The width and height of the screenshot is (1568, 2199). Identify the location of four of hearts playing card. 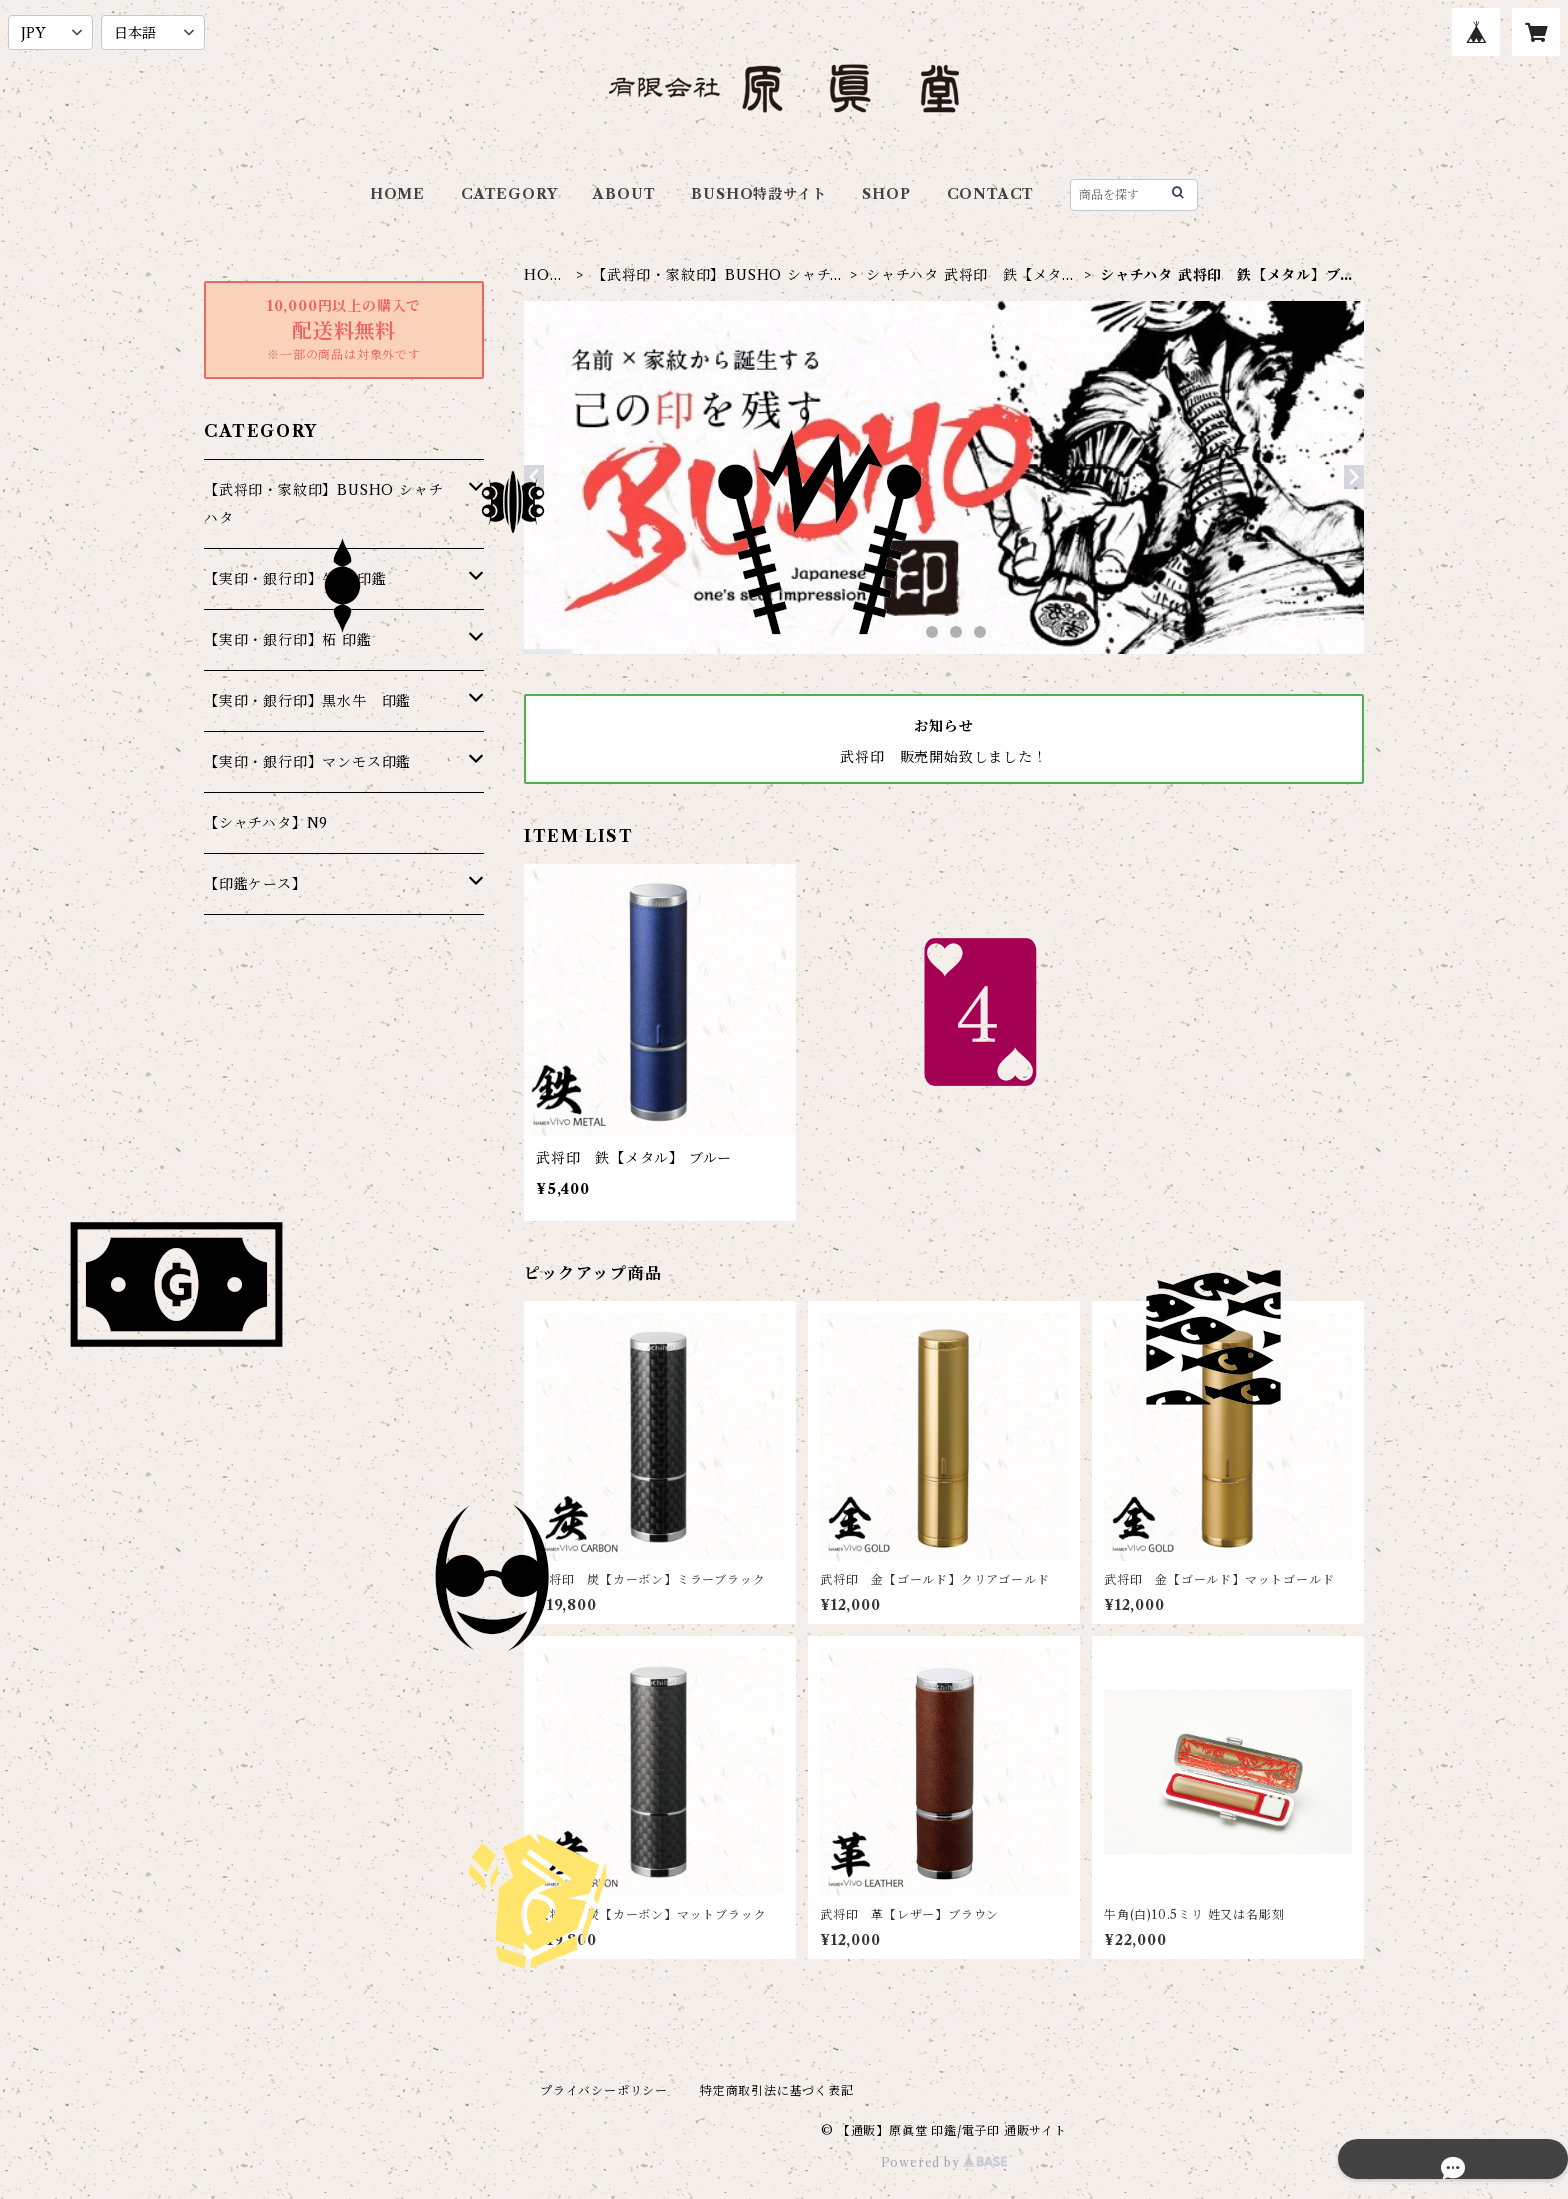
(980, 1012).